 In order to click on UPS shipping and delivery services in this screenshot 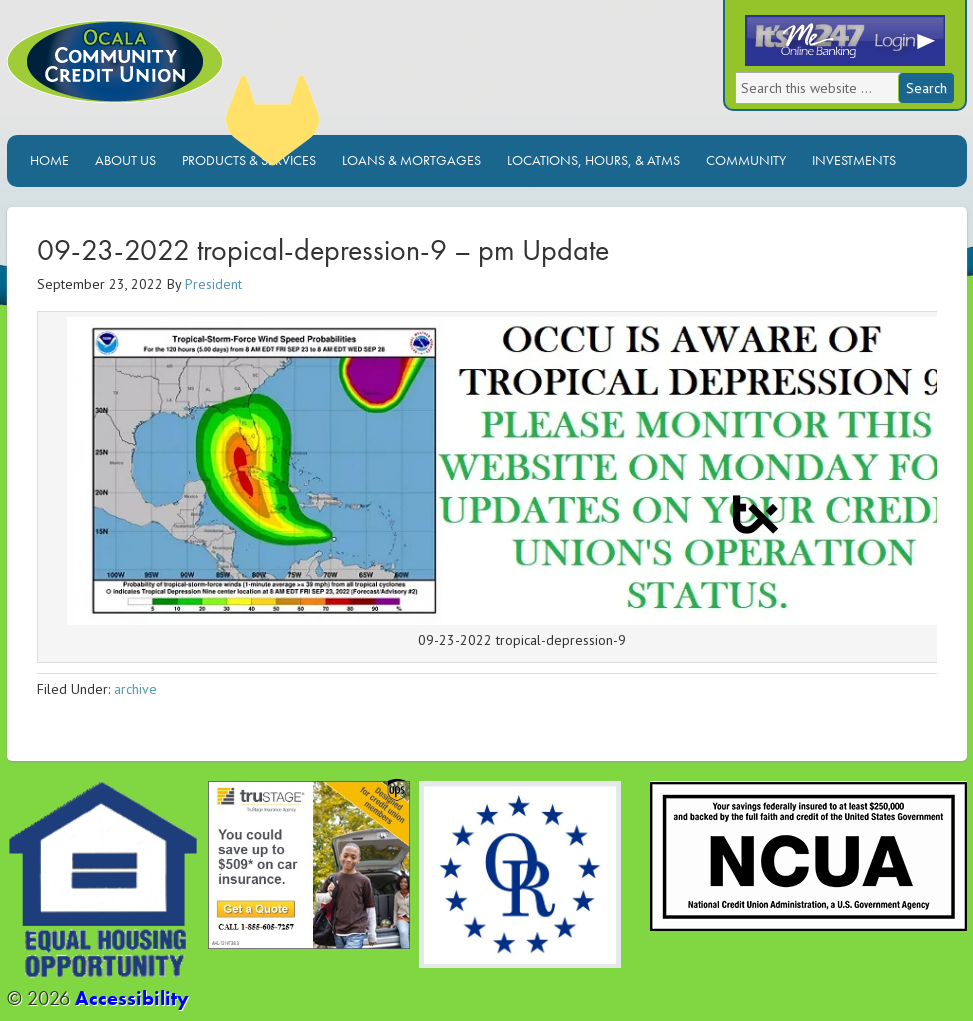, I will do `click(397, 790)`.